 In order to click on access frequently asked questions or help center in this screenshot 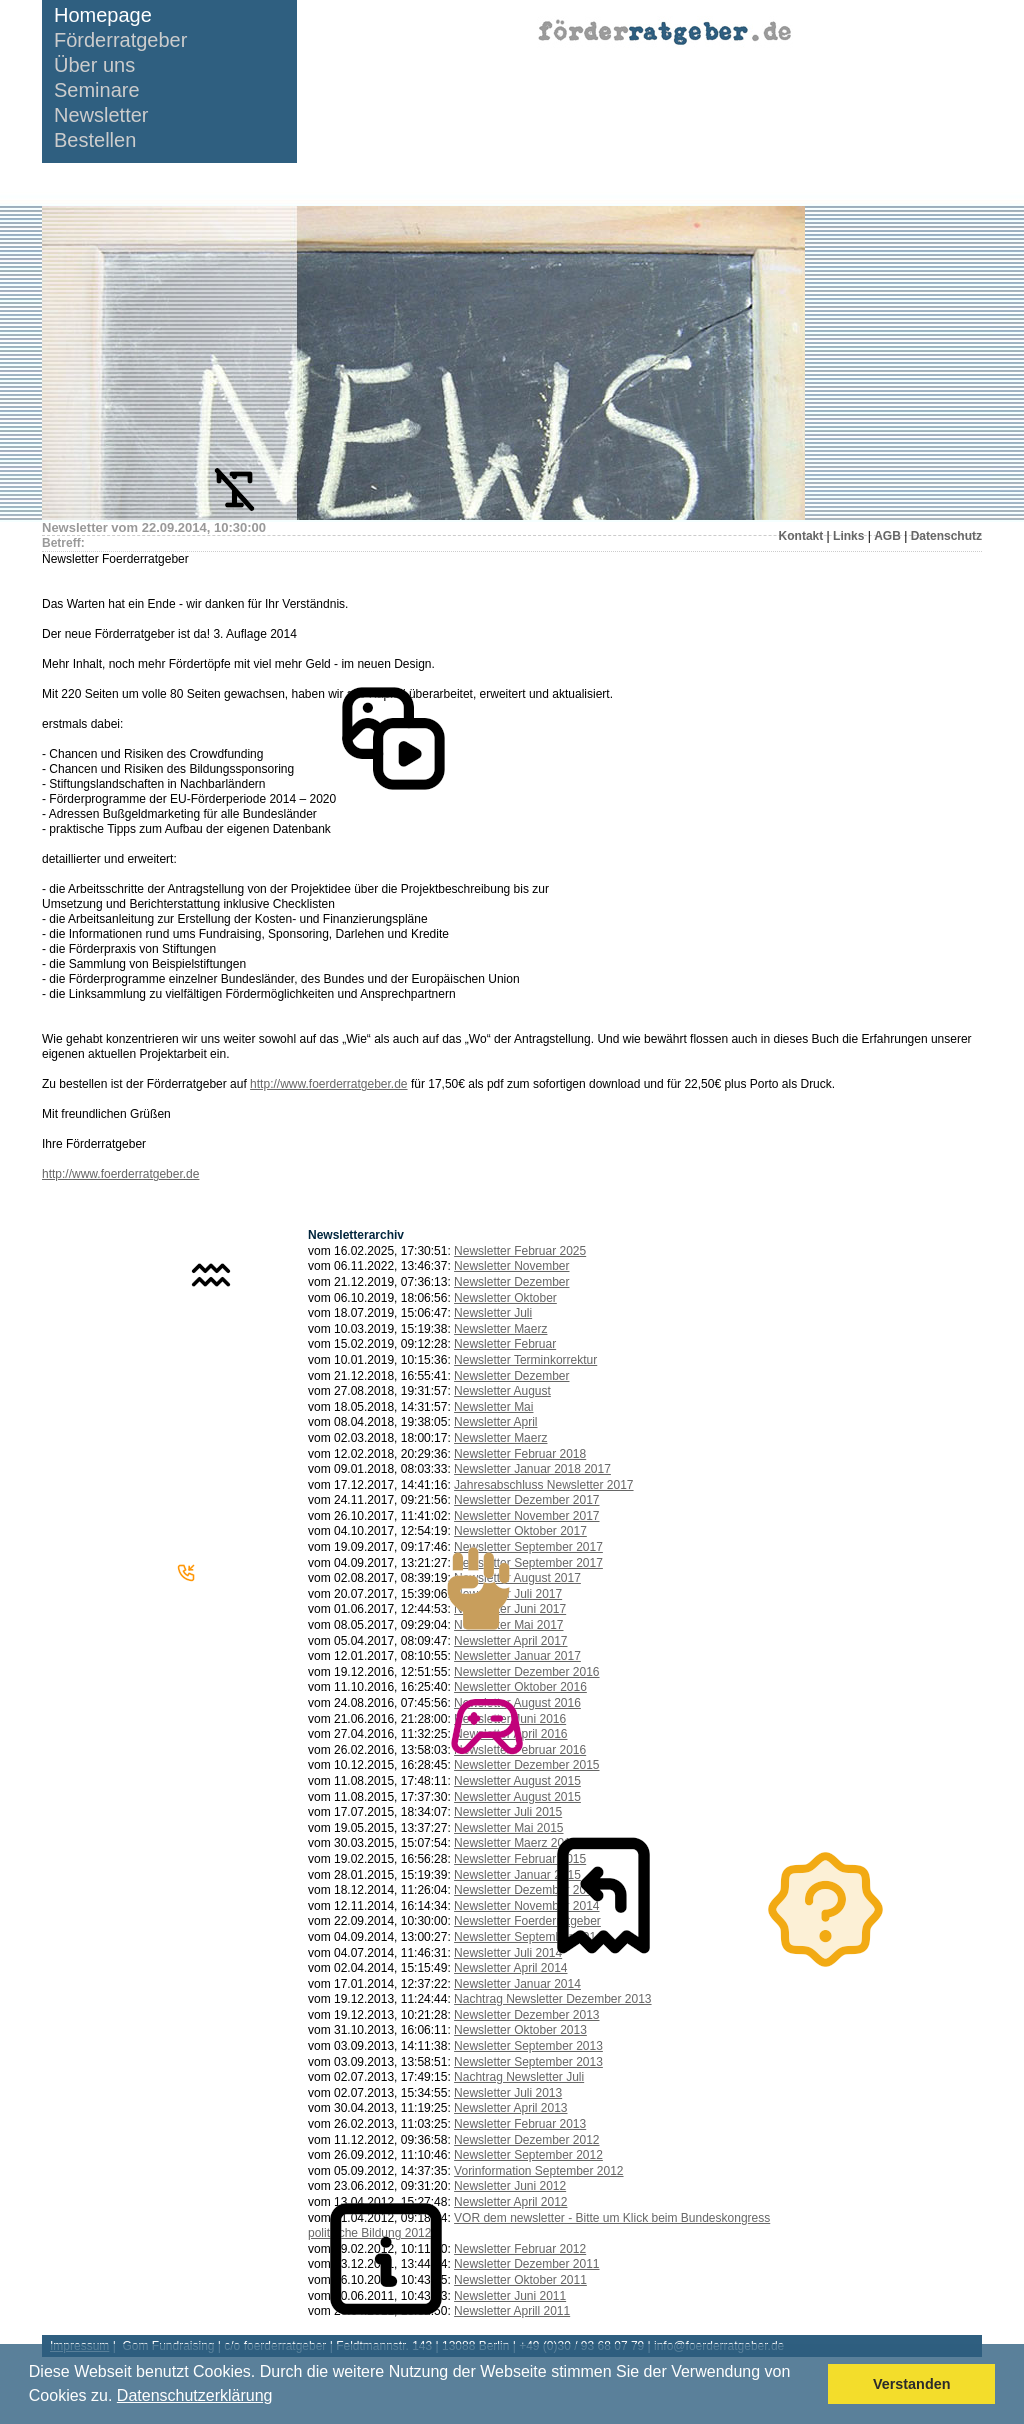, I will do `click(825, 1909)`.